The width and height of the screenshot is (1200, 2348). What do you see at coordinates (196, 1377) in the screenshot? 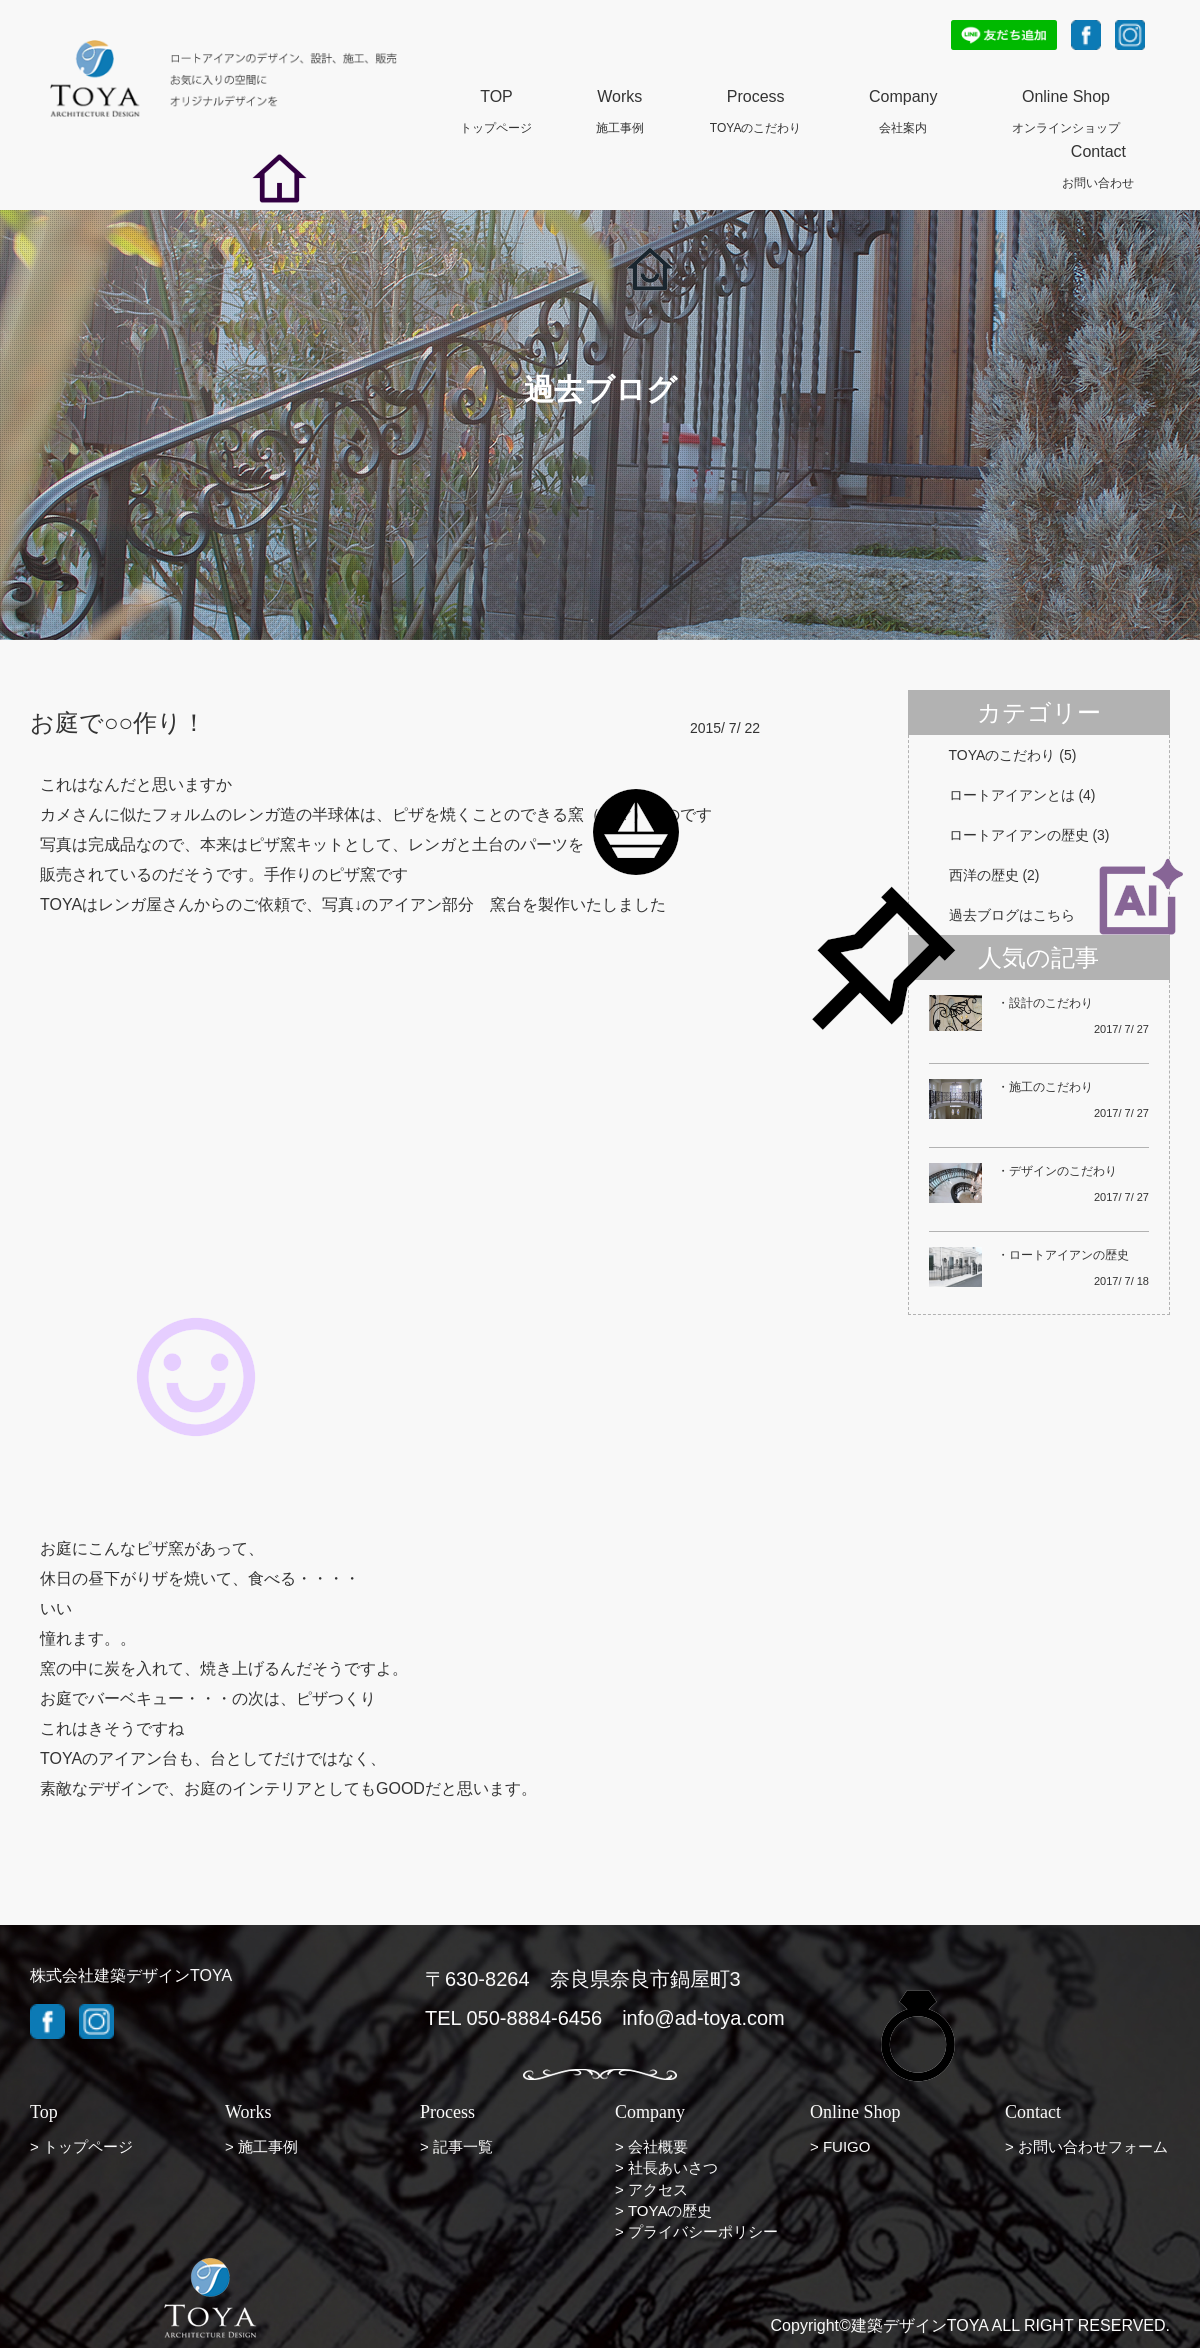
I see `add a reaction or emoji to a message` at bounding box center [196, 1377].